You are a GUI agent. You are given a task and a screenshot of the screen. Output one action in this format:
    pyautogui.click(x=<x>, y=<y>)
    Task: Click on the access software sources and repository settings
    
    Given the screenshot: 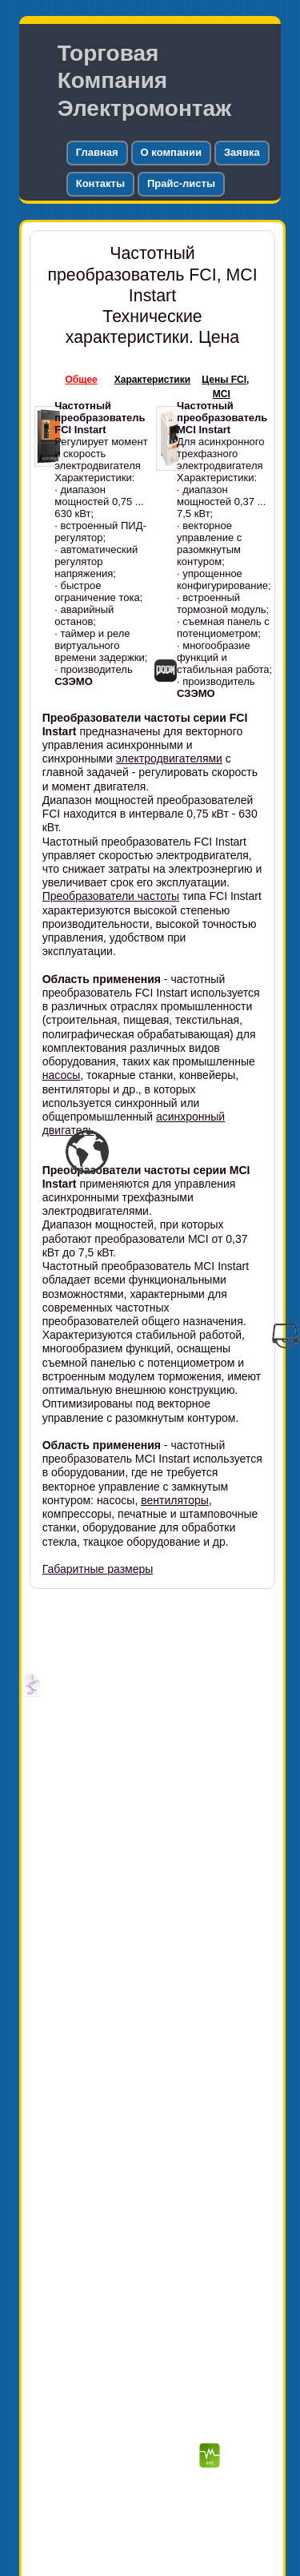 What is the action you would take?
    pyautogui.click(x=87, y=1152)
    